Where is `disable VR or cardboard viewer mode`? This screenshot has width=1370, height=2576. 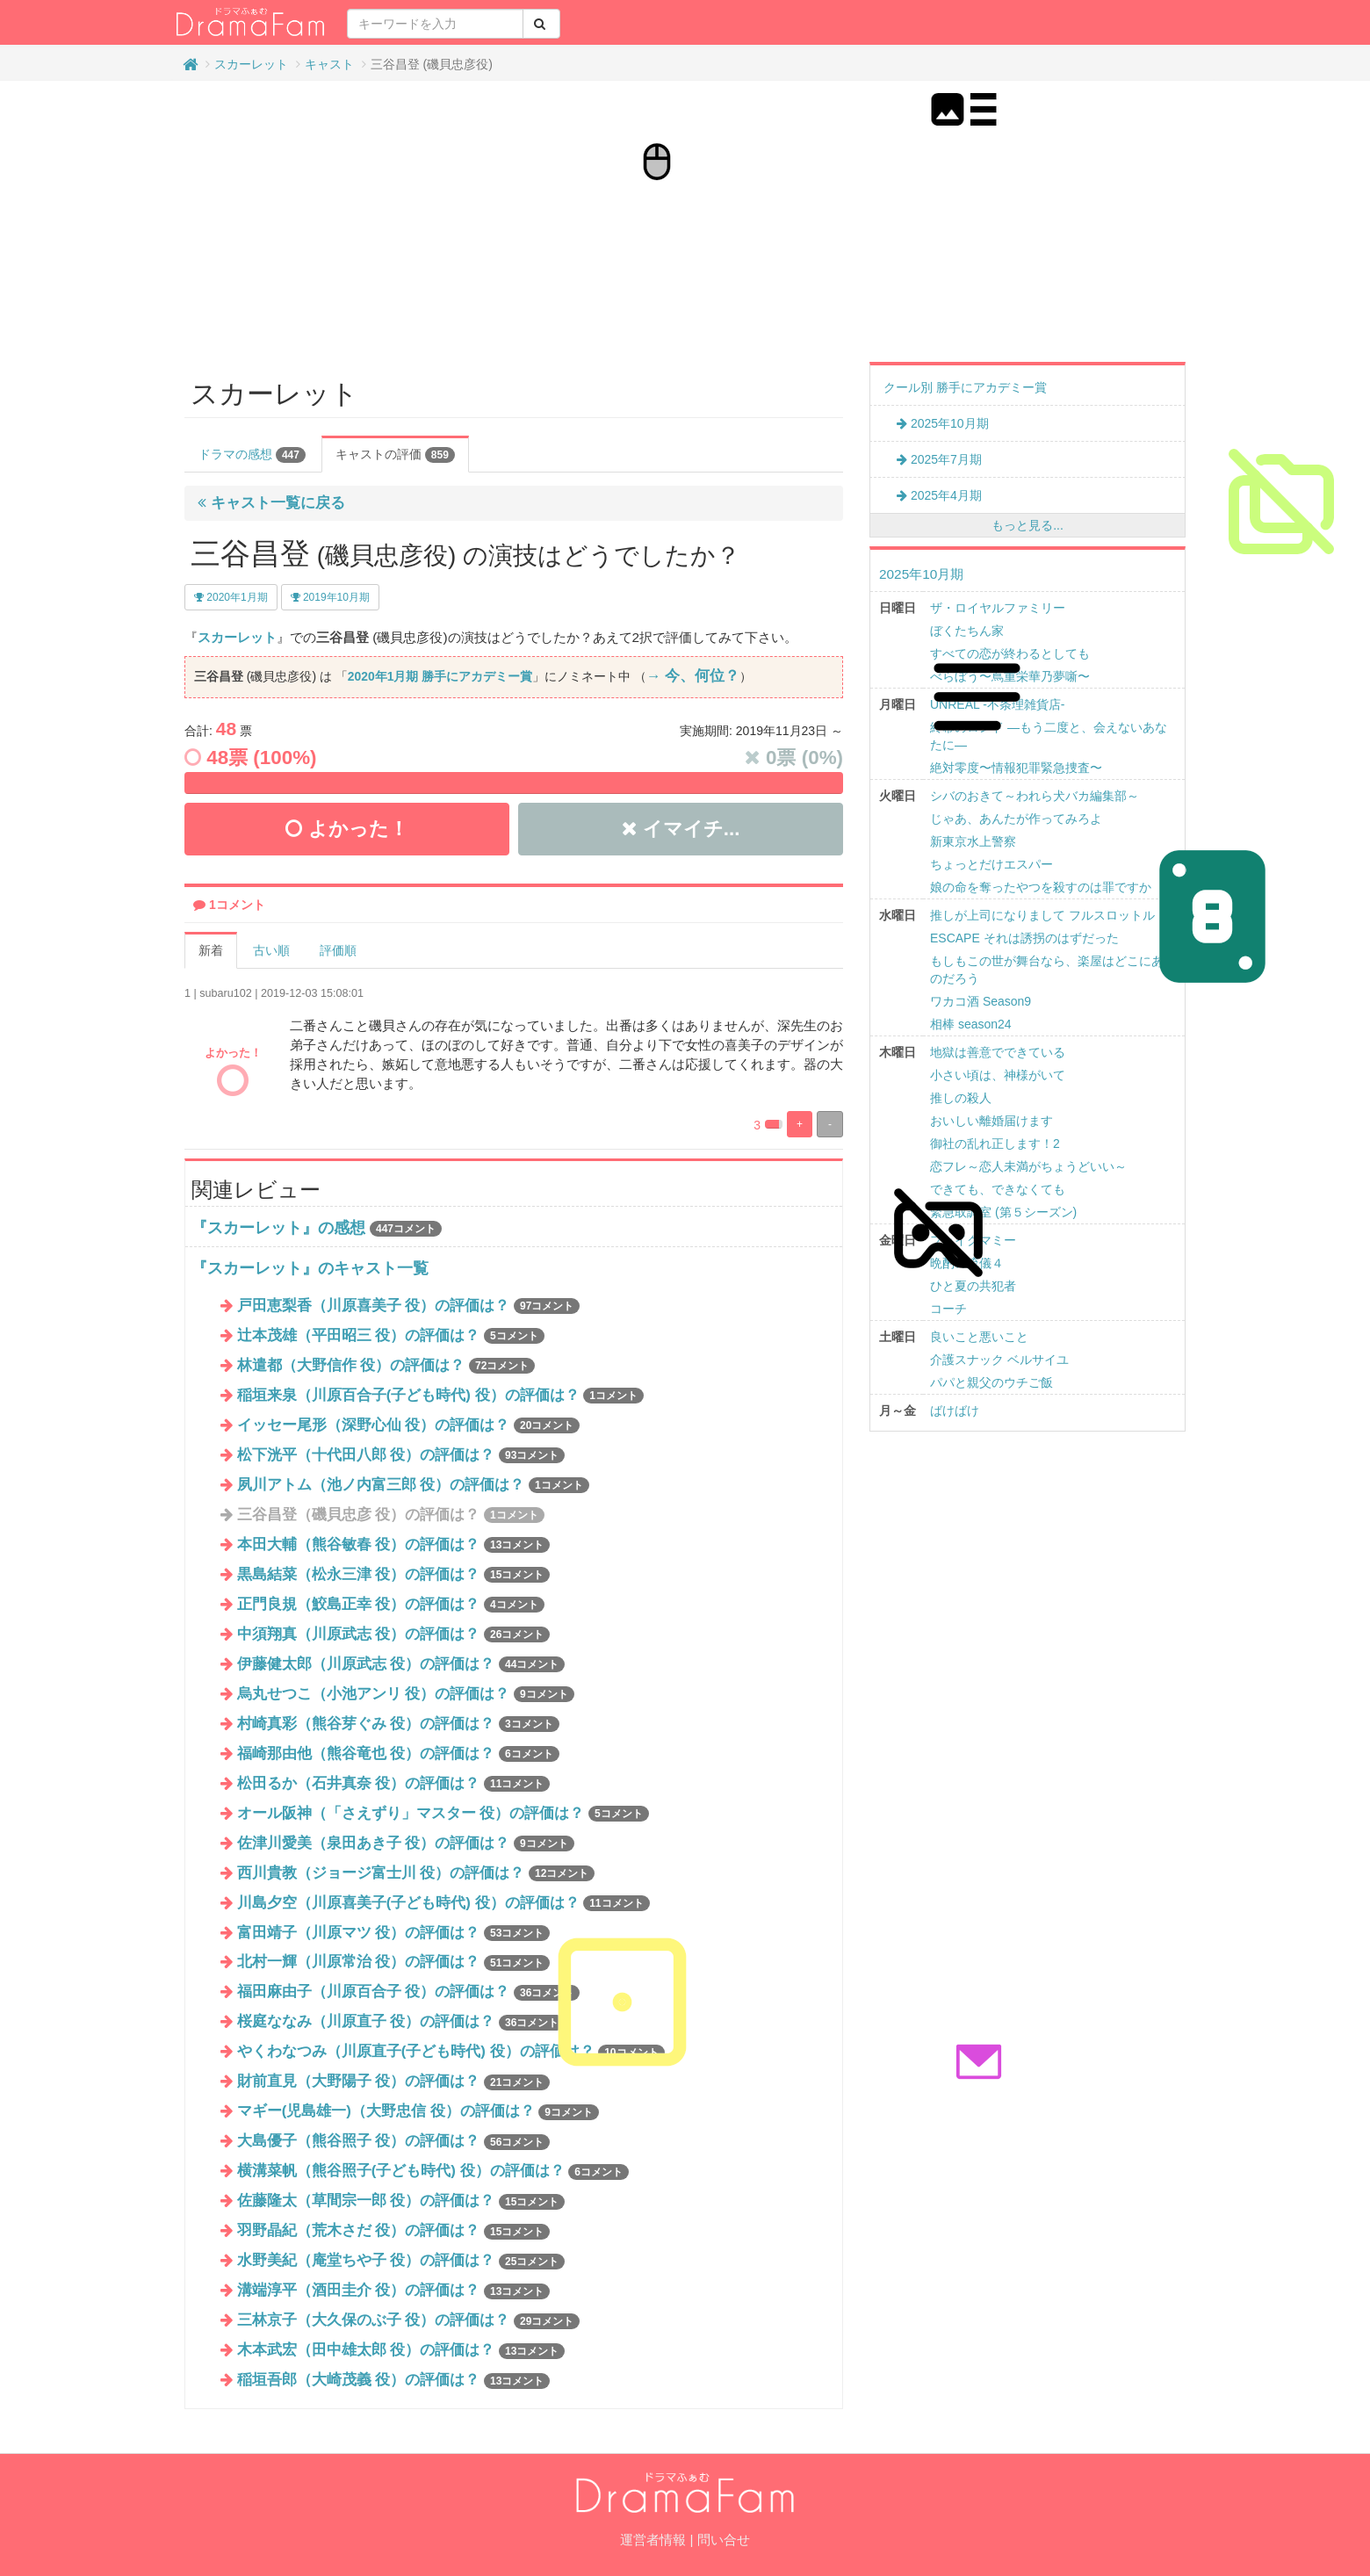 disable VR or cardboard viewer mode is located at coordinates (938, 1232).